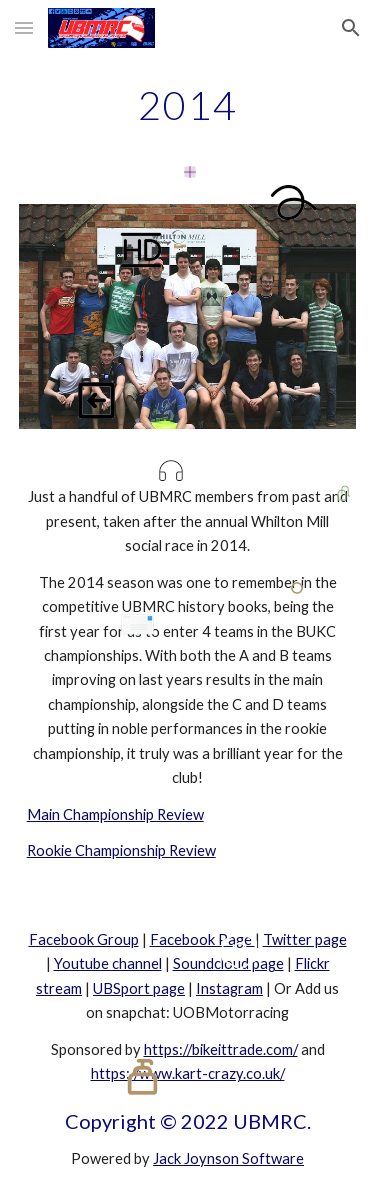  What do you see at coordinates (190, 172) in the screenshot?
I see `add a new item` at bounding box center [190, 172].